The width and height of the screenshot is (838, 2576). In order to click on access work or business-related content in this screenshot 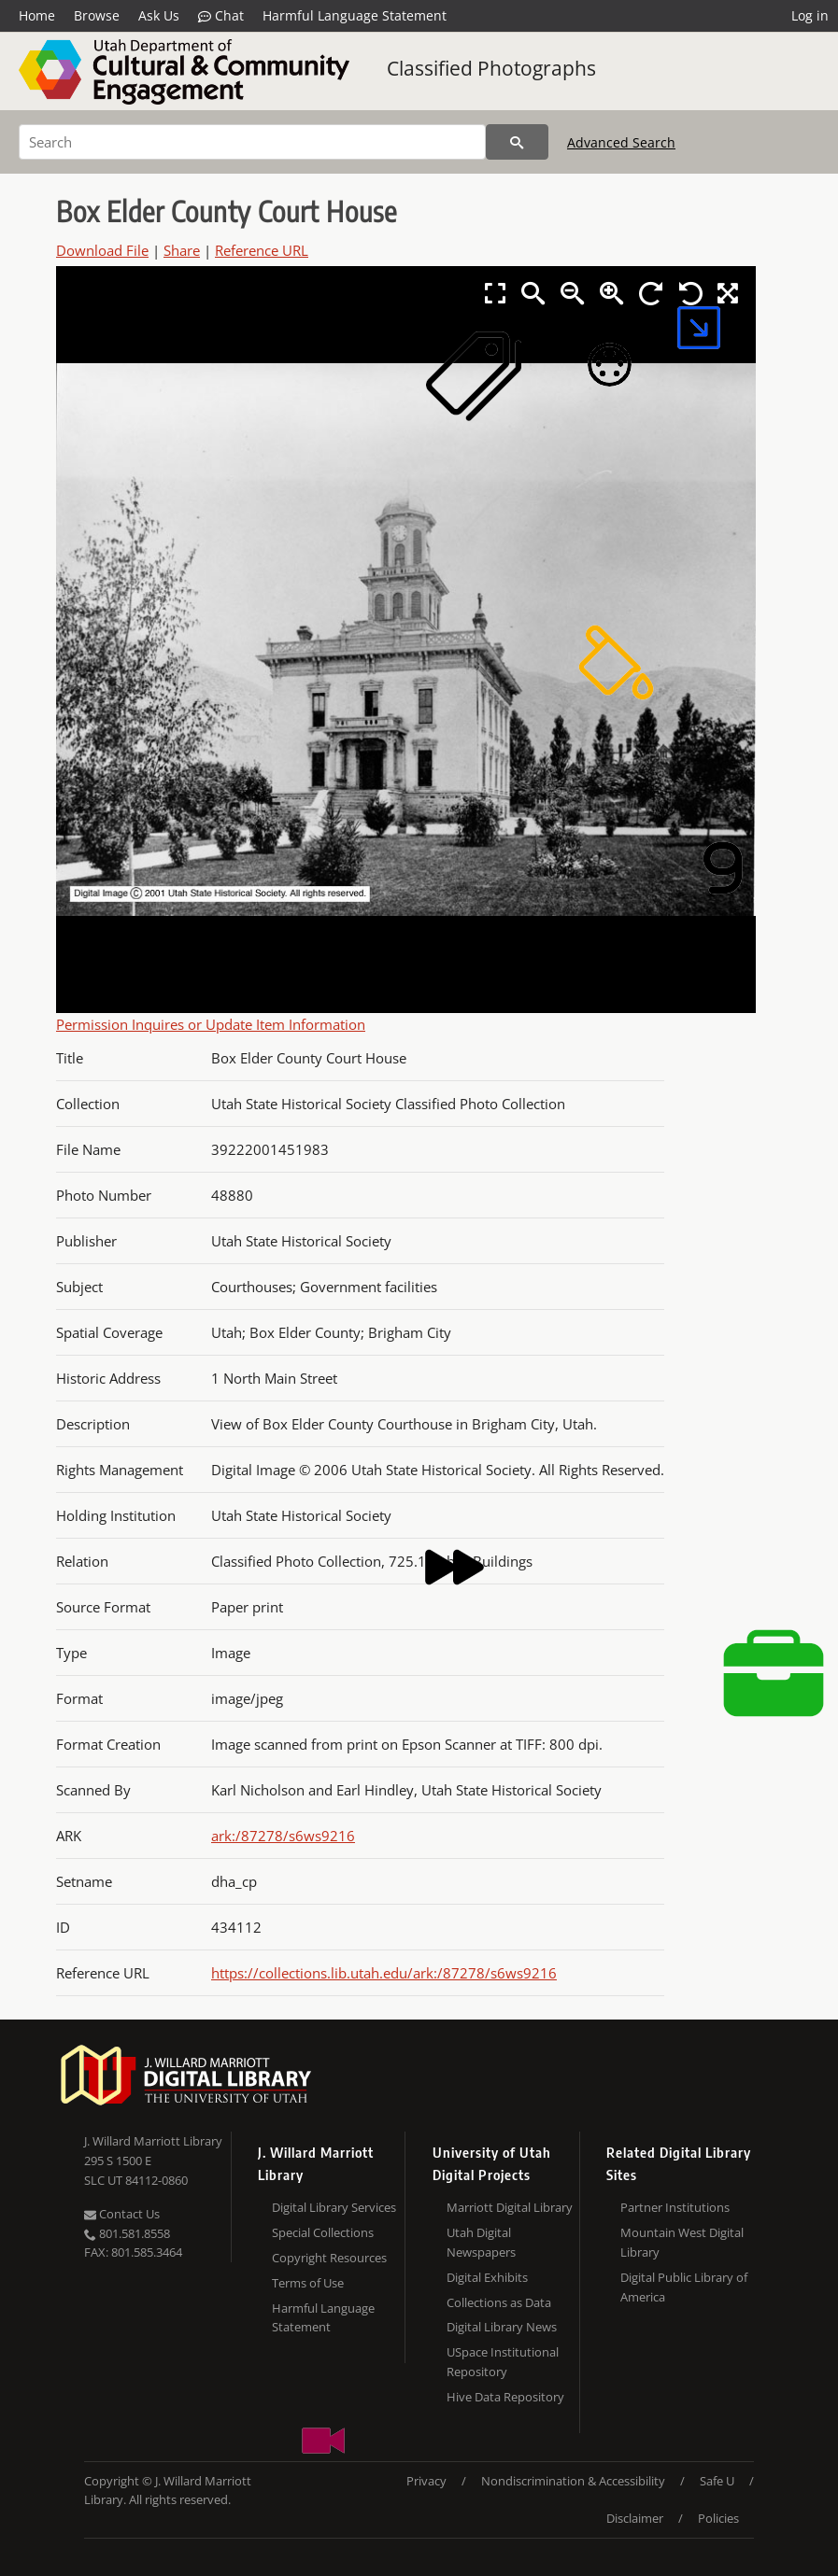, I will do `click(774, 1673)`.